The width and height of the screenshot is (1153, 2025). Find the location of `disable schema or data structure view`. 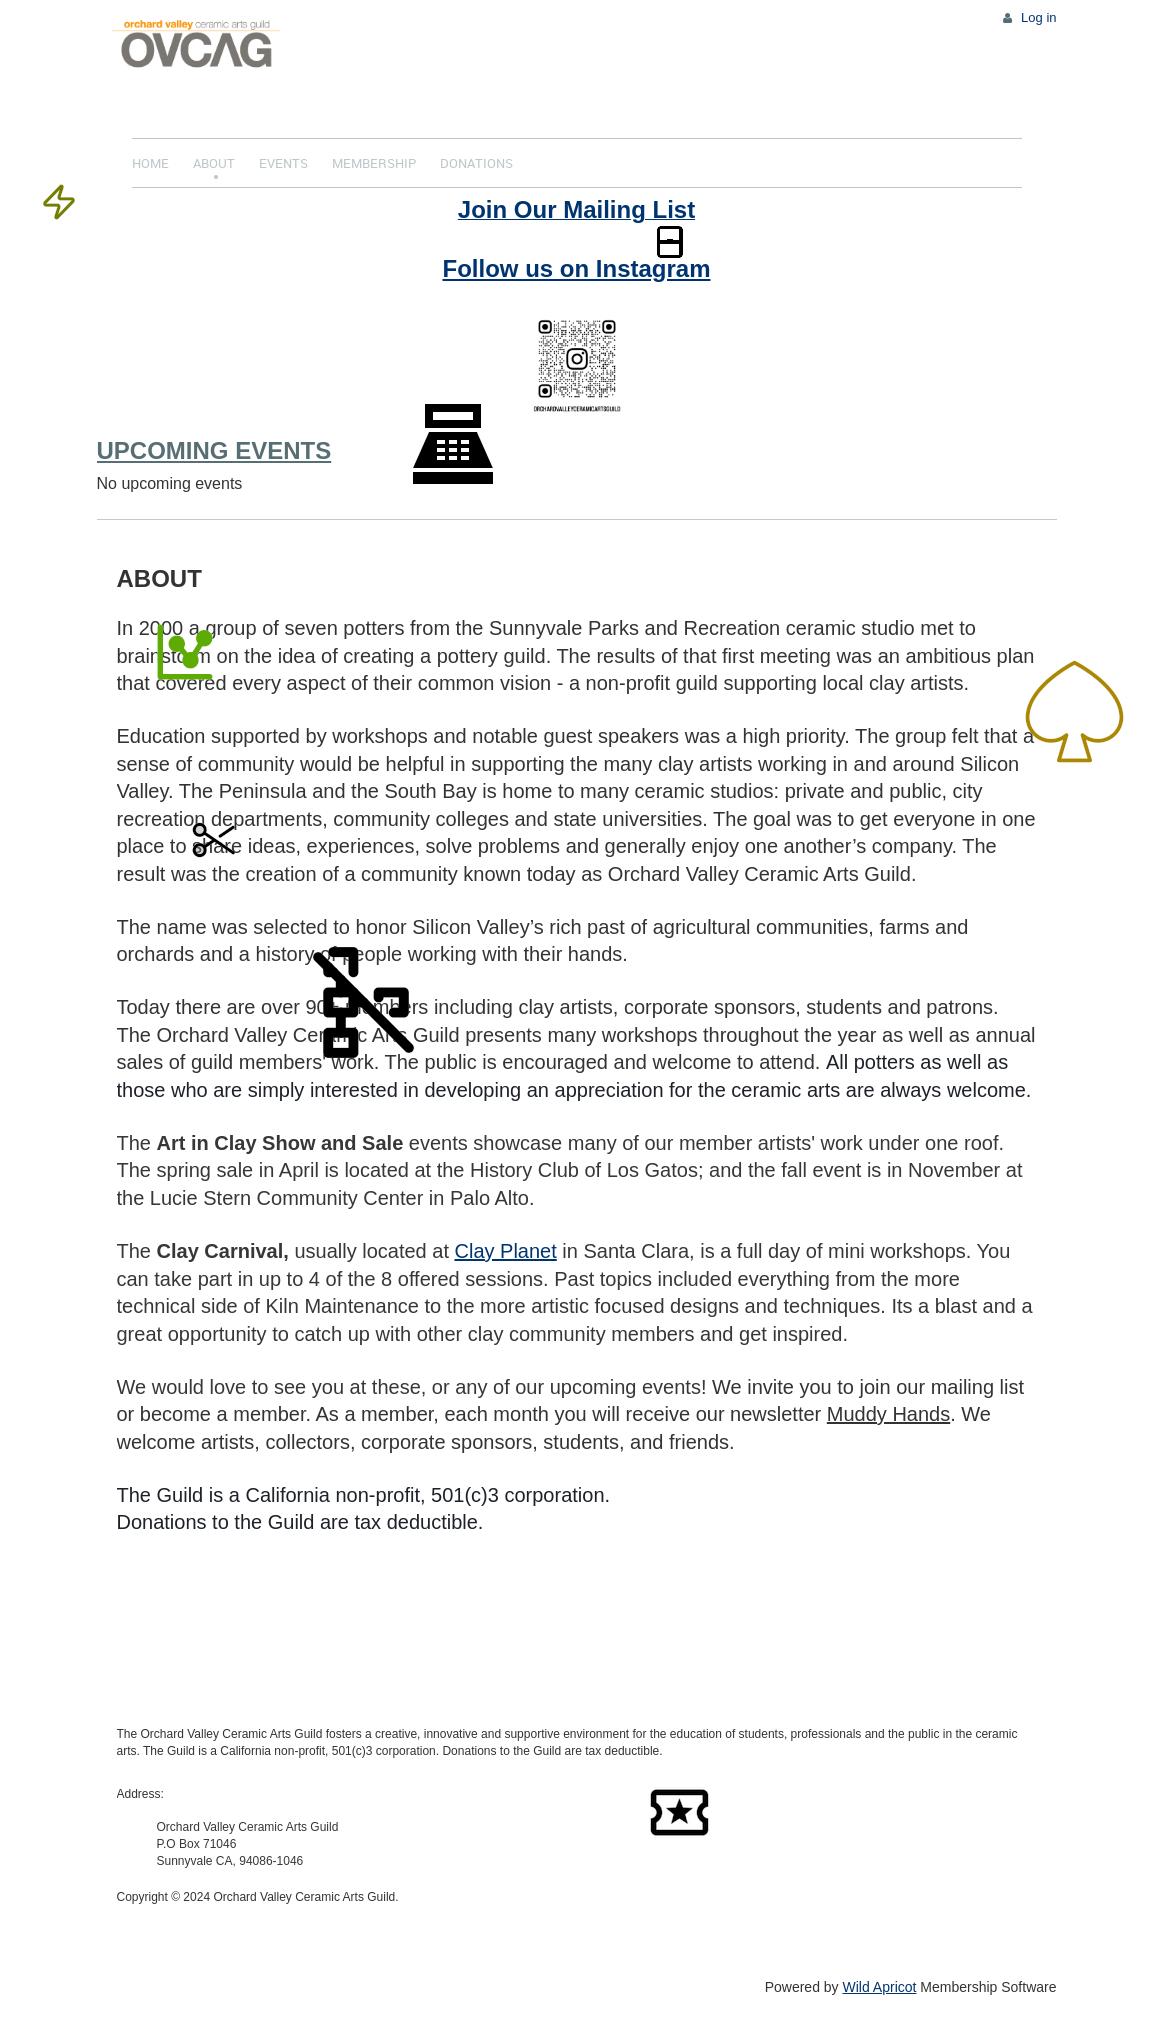

disable schema or data structure view is located at coordinates (363, 1002).